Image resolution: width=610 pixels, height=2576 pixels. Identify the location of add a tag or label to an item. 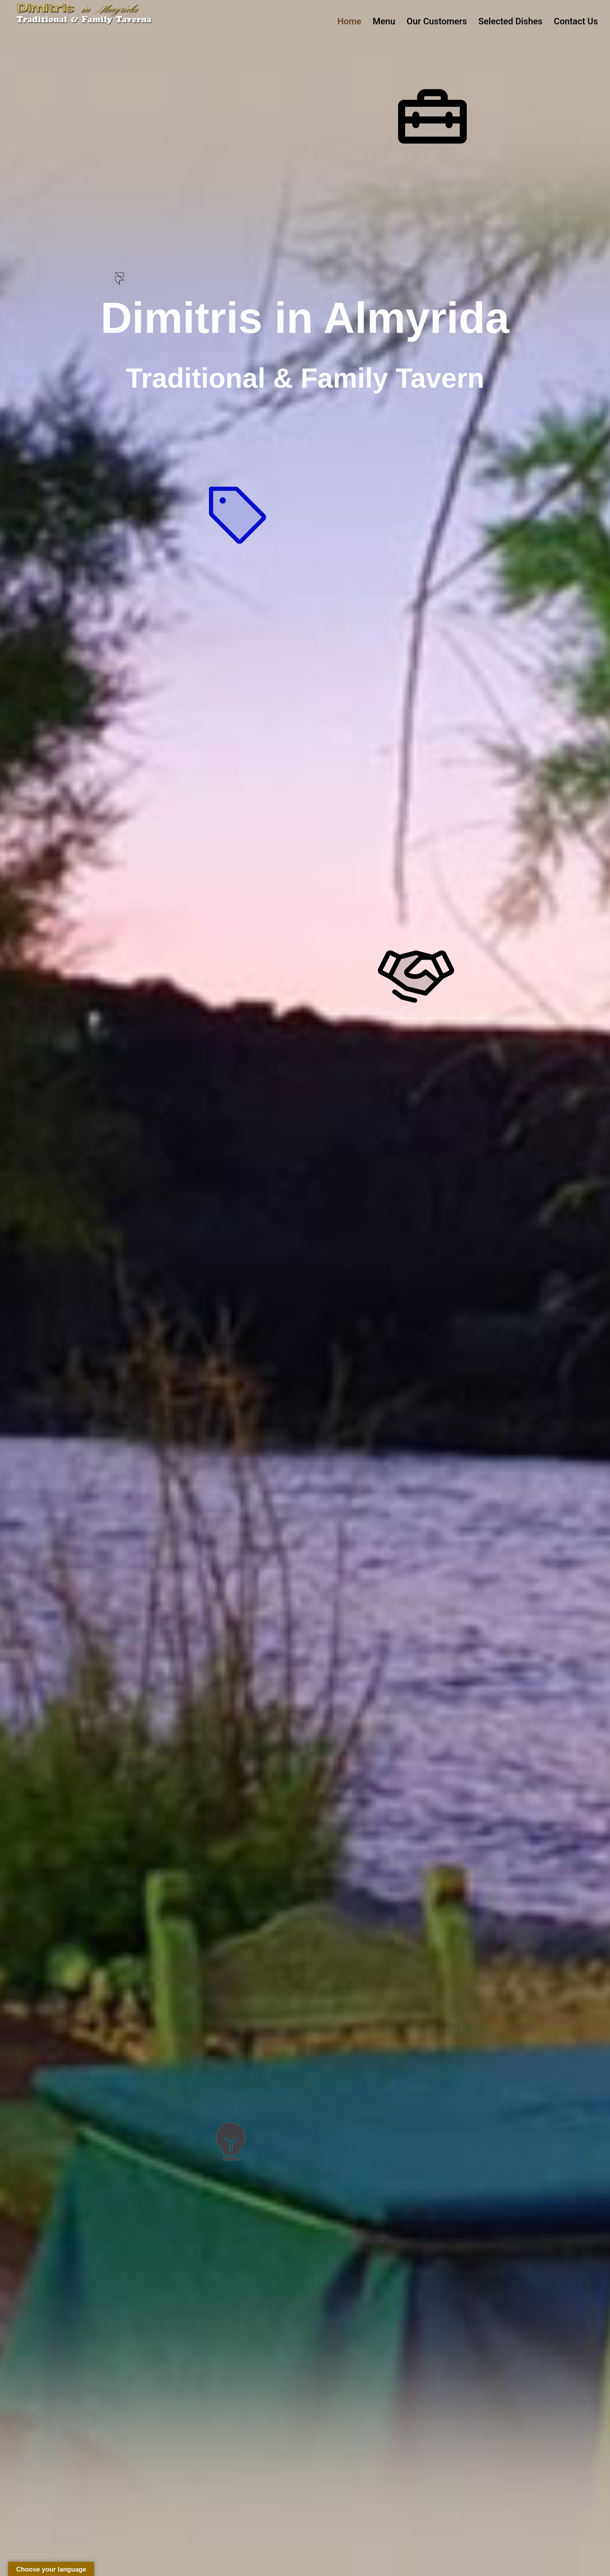
(234, 512).